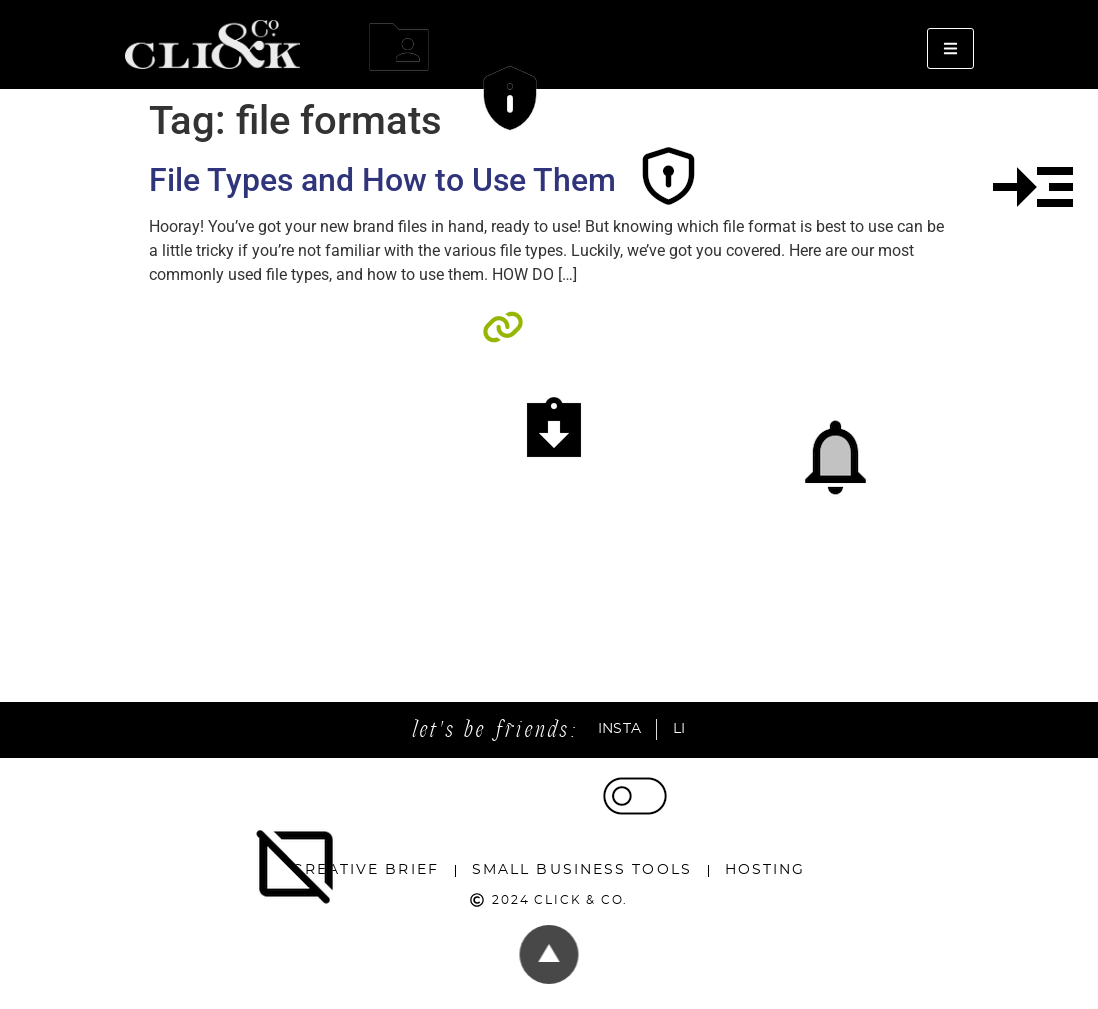 The image size is (1098, 1009). What do you see at coordinates (635, 796) in the screenshot?
I see `toggle switch in off position` at bounding box center [635, 796].